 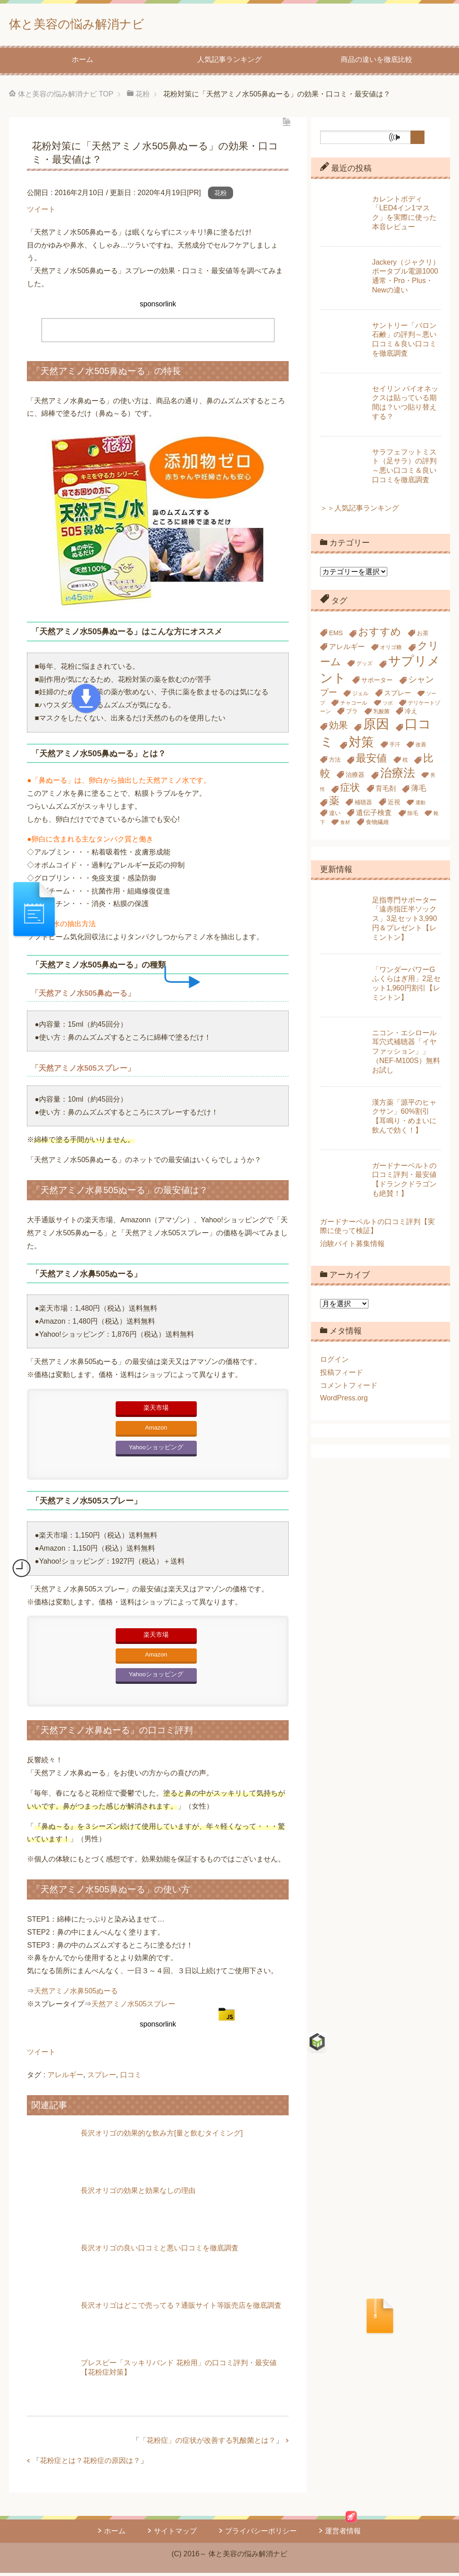 What do you see at coordinates (317, 2042) in the screenshot?
I see `launch atlauncher minecraft mod manager` at bounding box center [317, 2042].